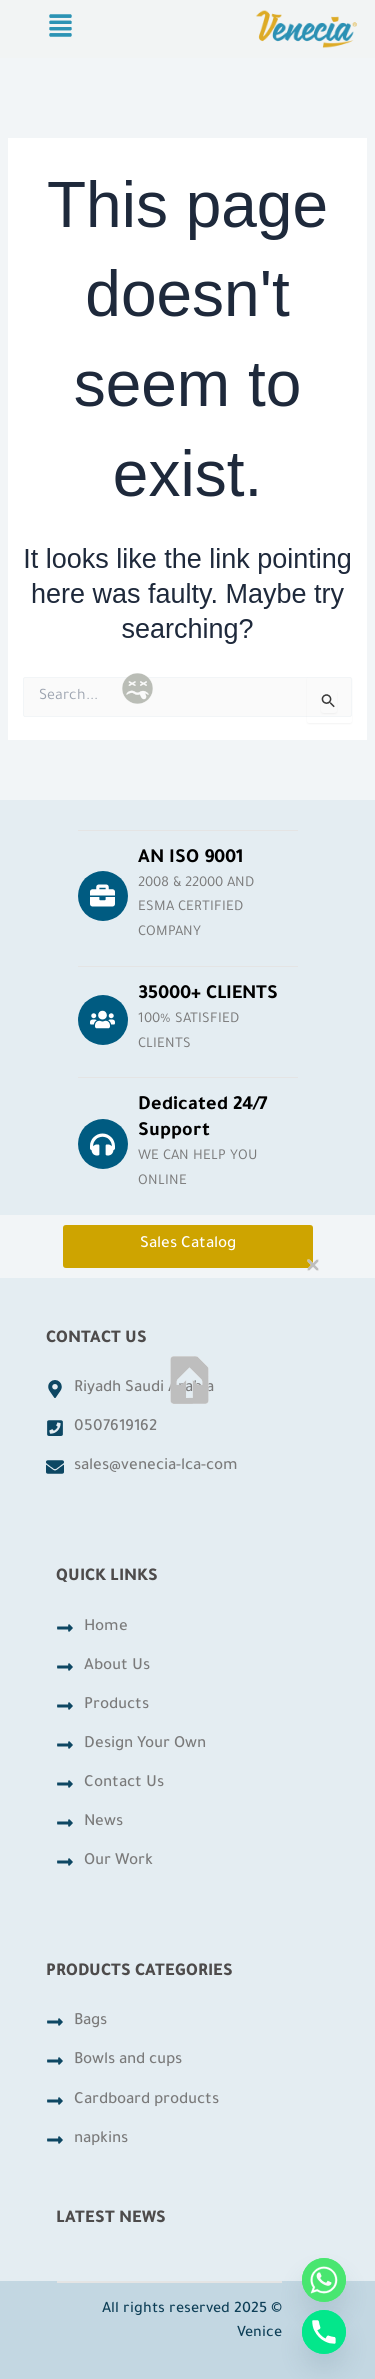  Describe the element at coordinates (189, 1378) in the screenshot. I see `send or share a document` at that location.